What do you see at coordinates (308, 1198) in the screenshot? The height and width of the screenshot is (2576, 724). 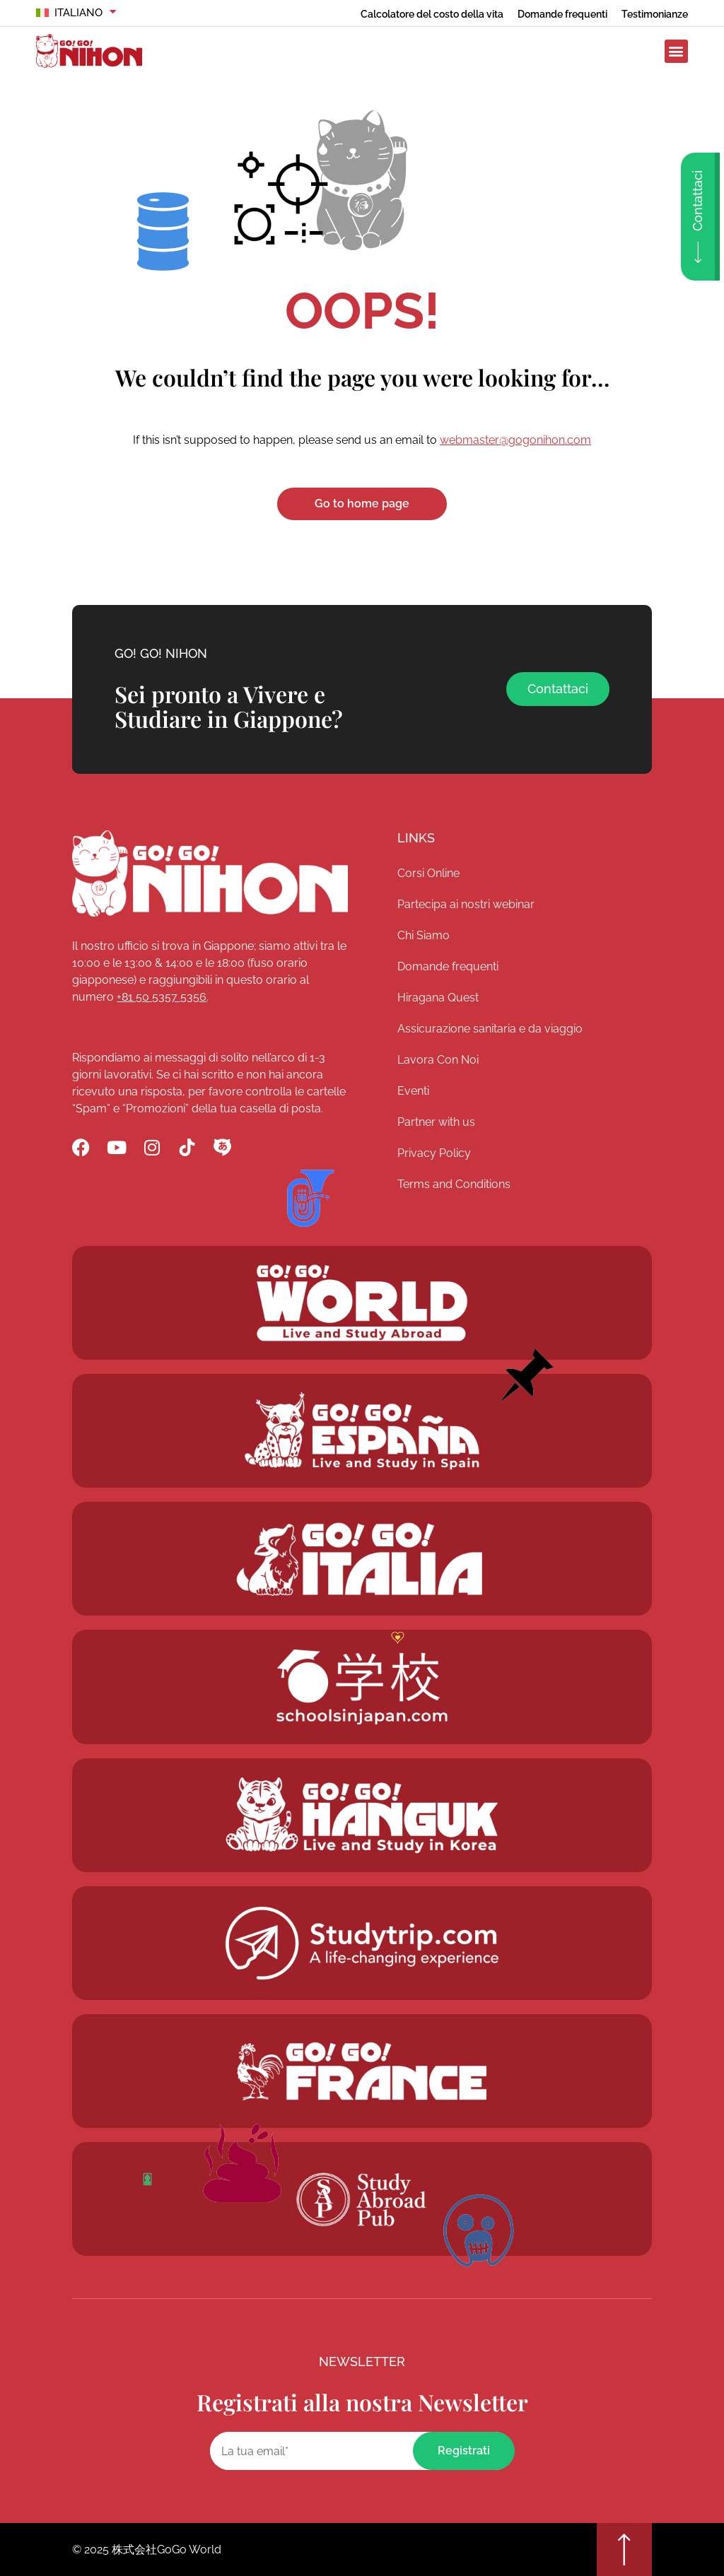 I see `select tuba as your instrument` at bounding box center [308, 1198].